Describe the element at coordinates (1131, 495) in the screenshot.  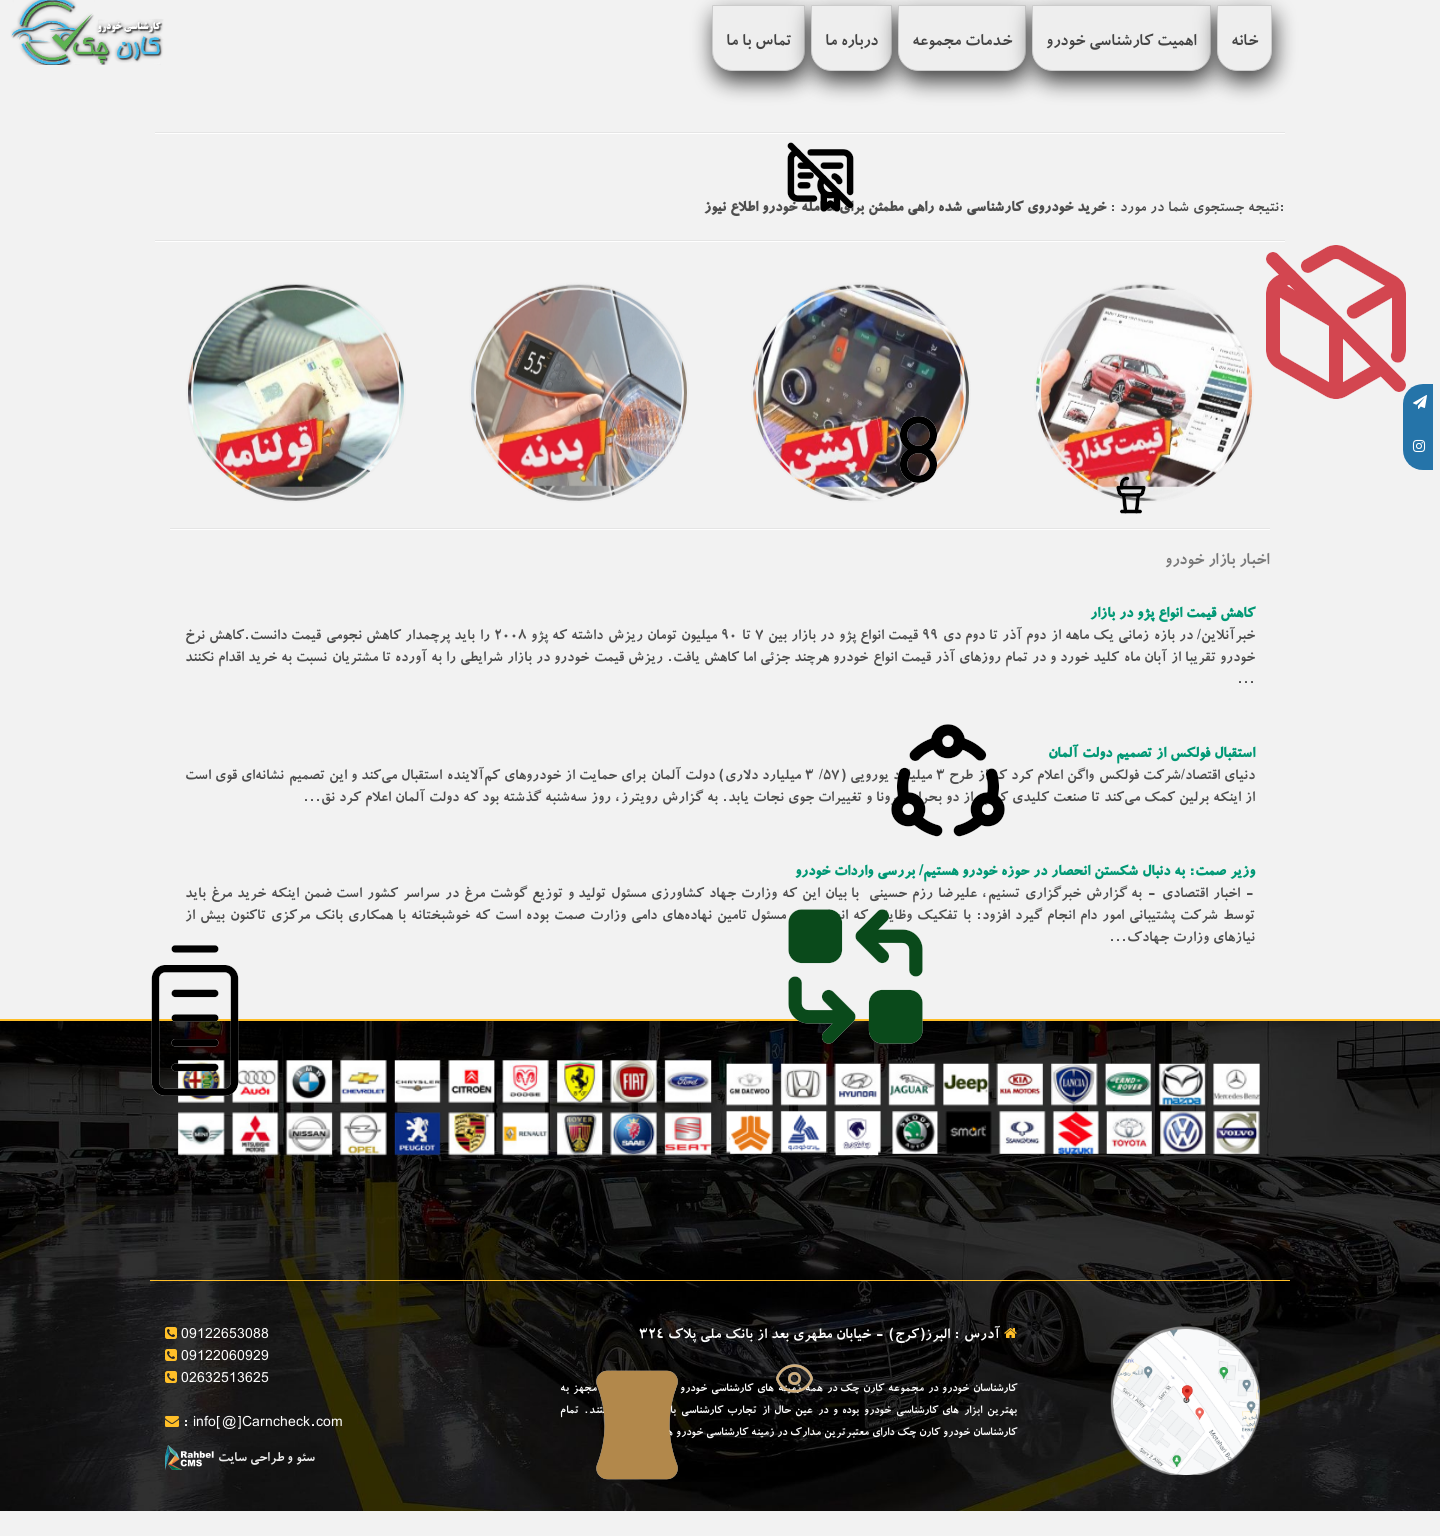
I see `view speaker or presentation podium` at that location.